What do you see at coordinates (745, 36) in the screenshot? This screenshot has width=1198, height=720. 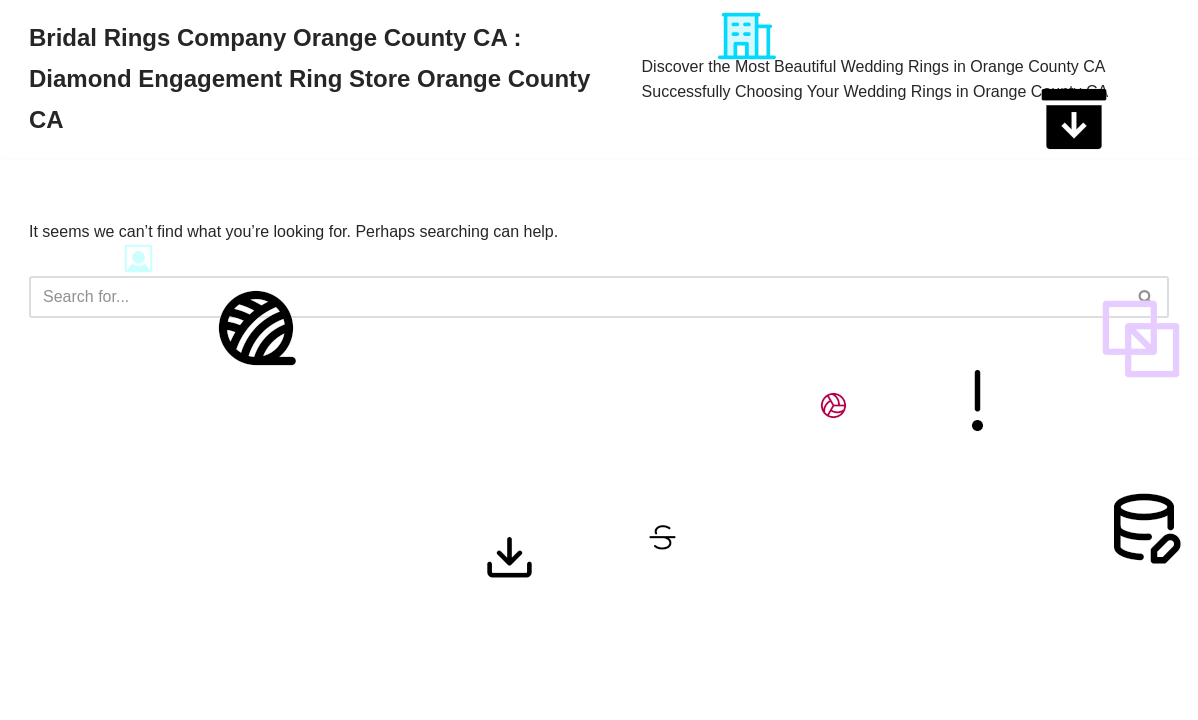 I see `view office or workplace location` at bounding box center [745, 36].